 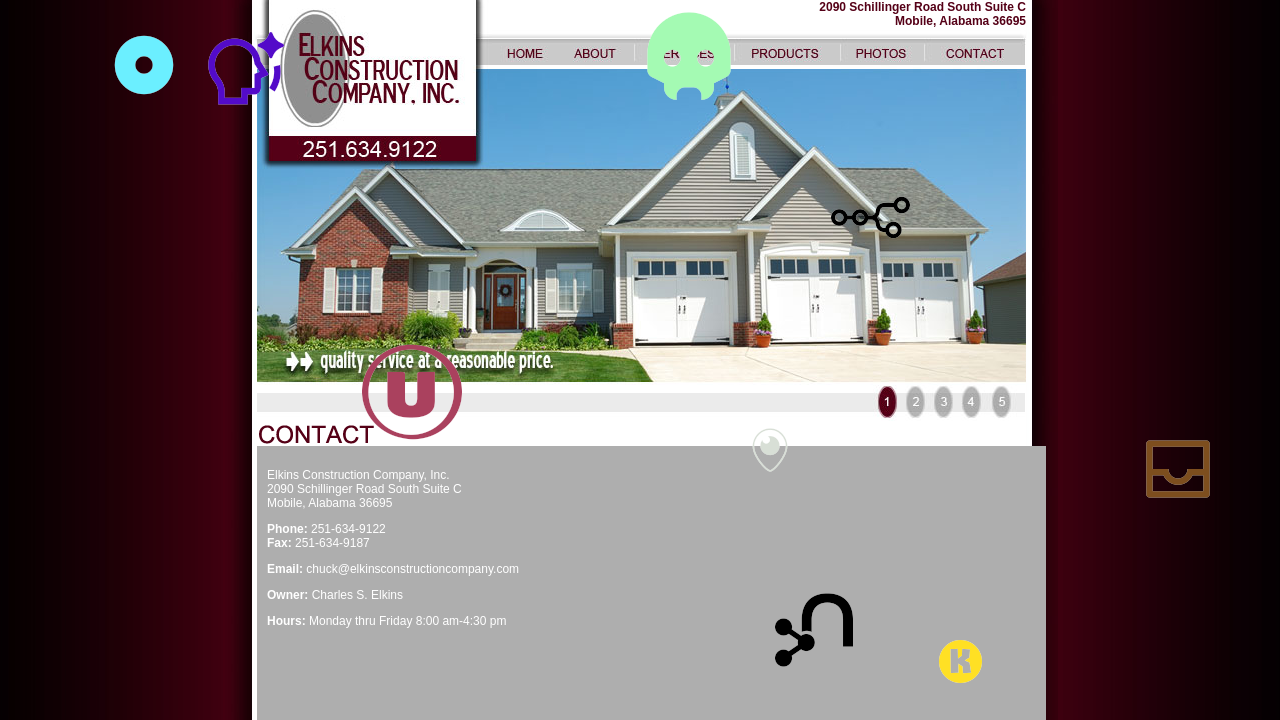 What do you see at coordinates (870, 217) in the screenshot?
I see `open n8n workflow automation platform` at bounding box center [870, 217].